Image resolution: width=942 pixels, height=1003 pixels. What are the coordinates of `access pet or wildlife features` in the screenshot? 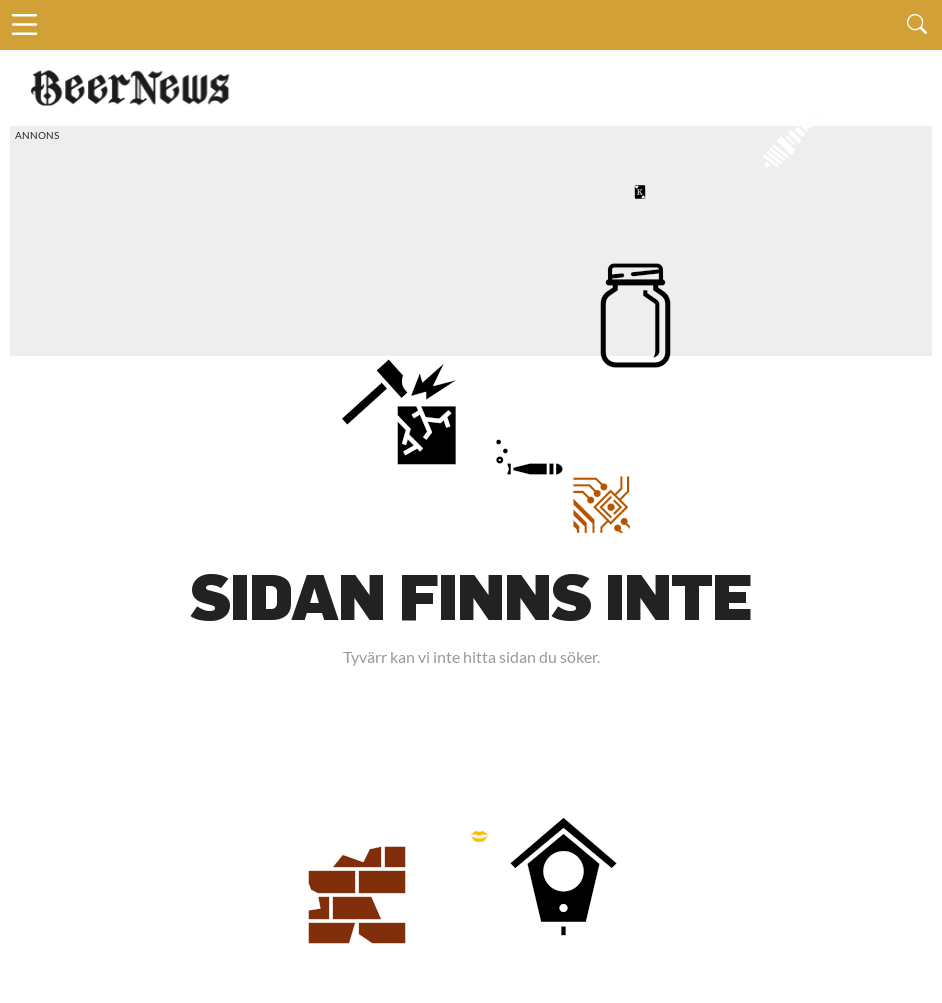 It's located at (563, 876).